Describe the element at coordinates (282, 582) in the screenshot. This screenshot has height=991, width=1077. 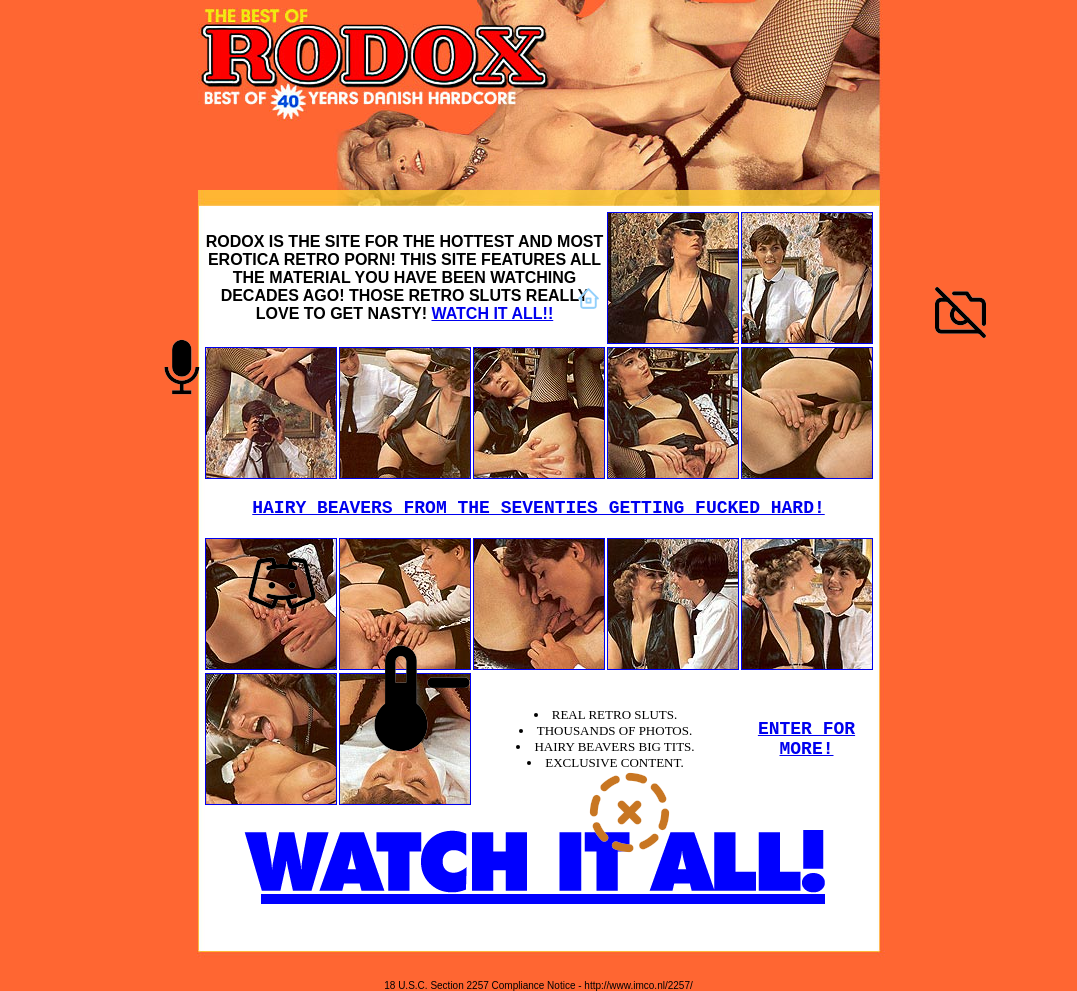
I see `open Discord` at that location.